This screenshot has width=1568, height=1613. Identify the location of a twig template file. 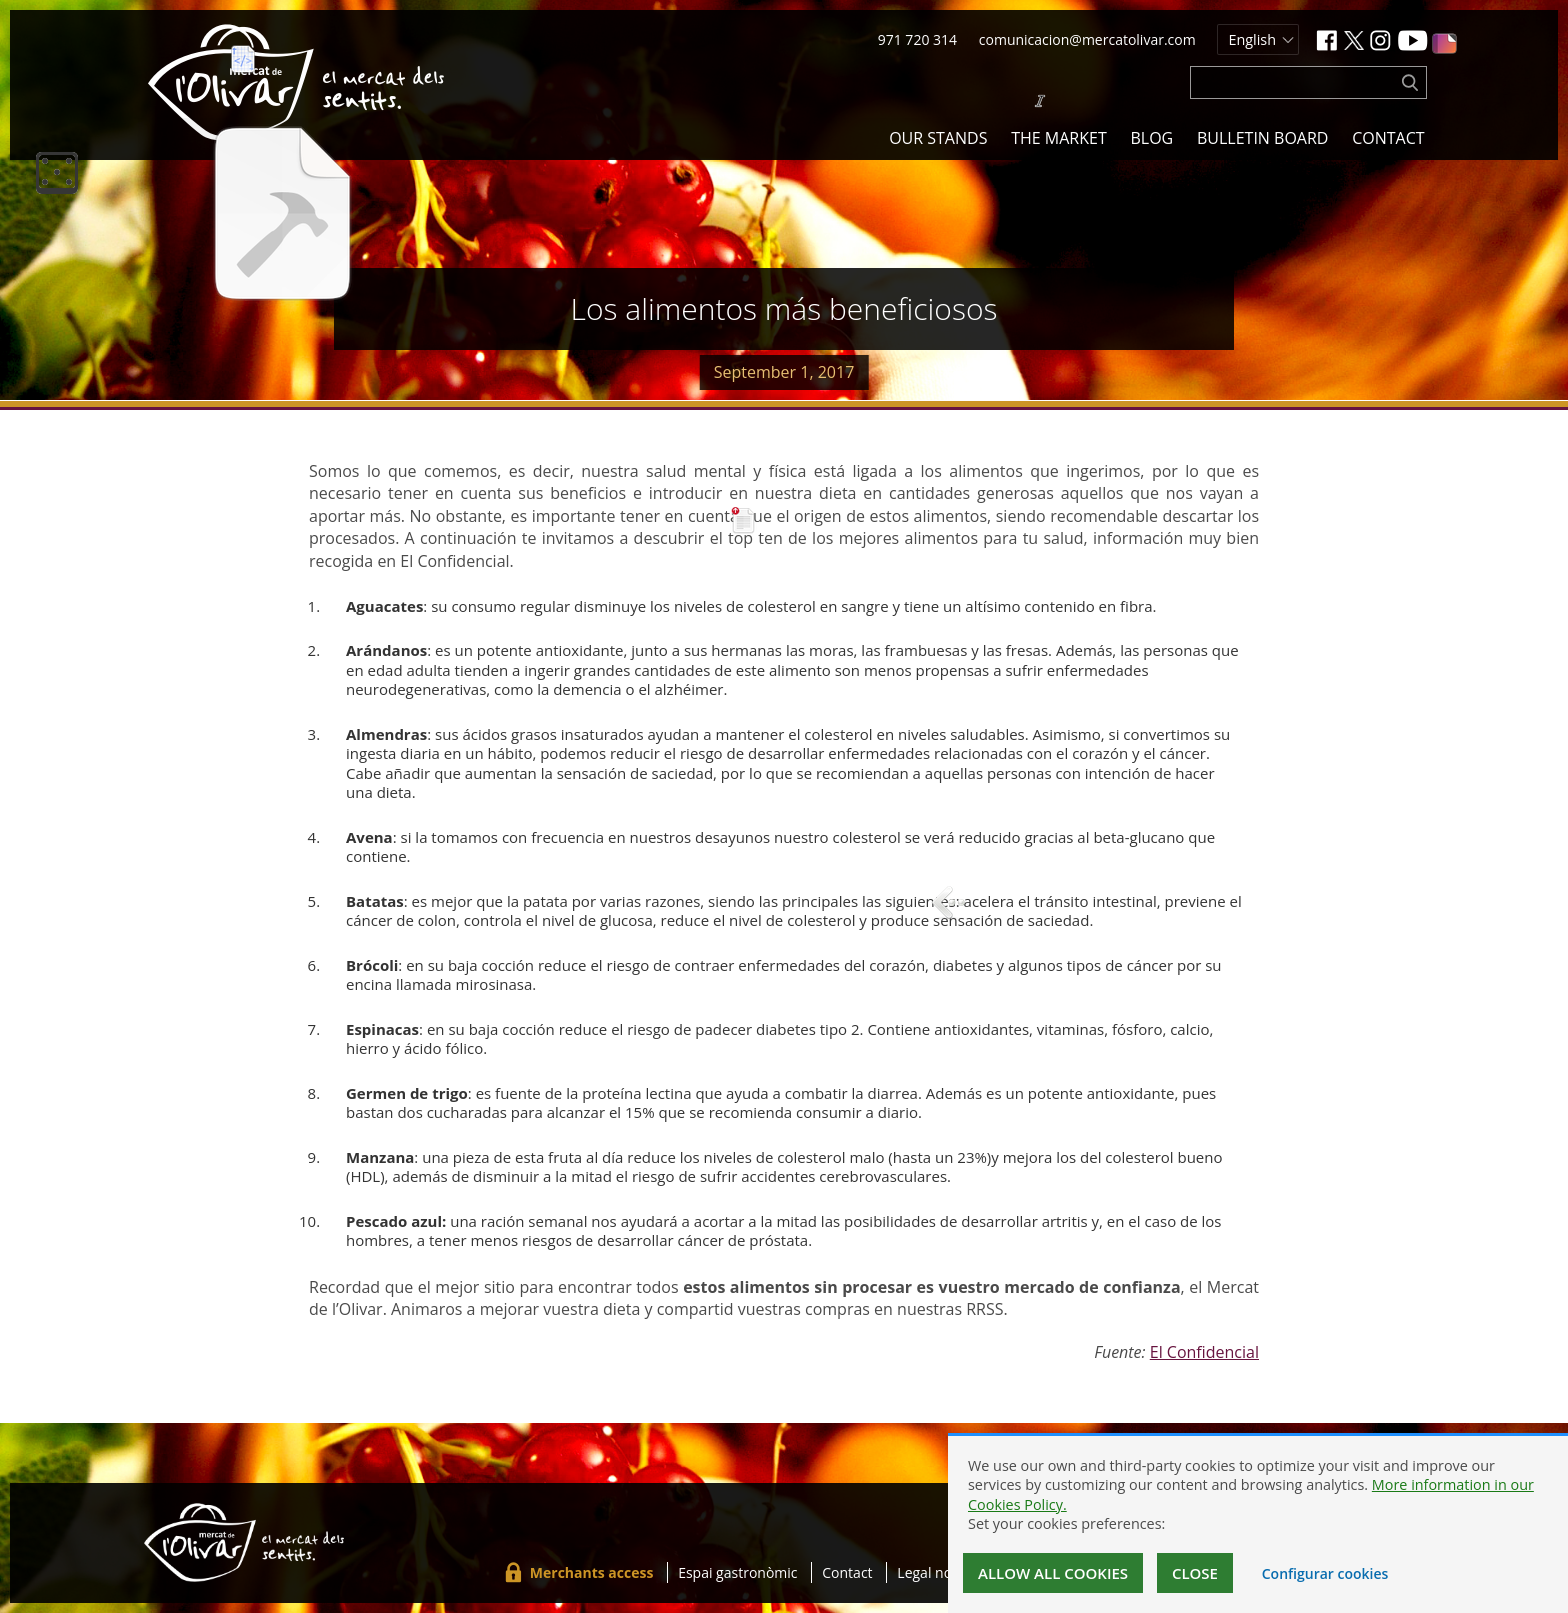
(243, 59).